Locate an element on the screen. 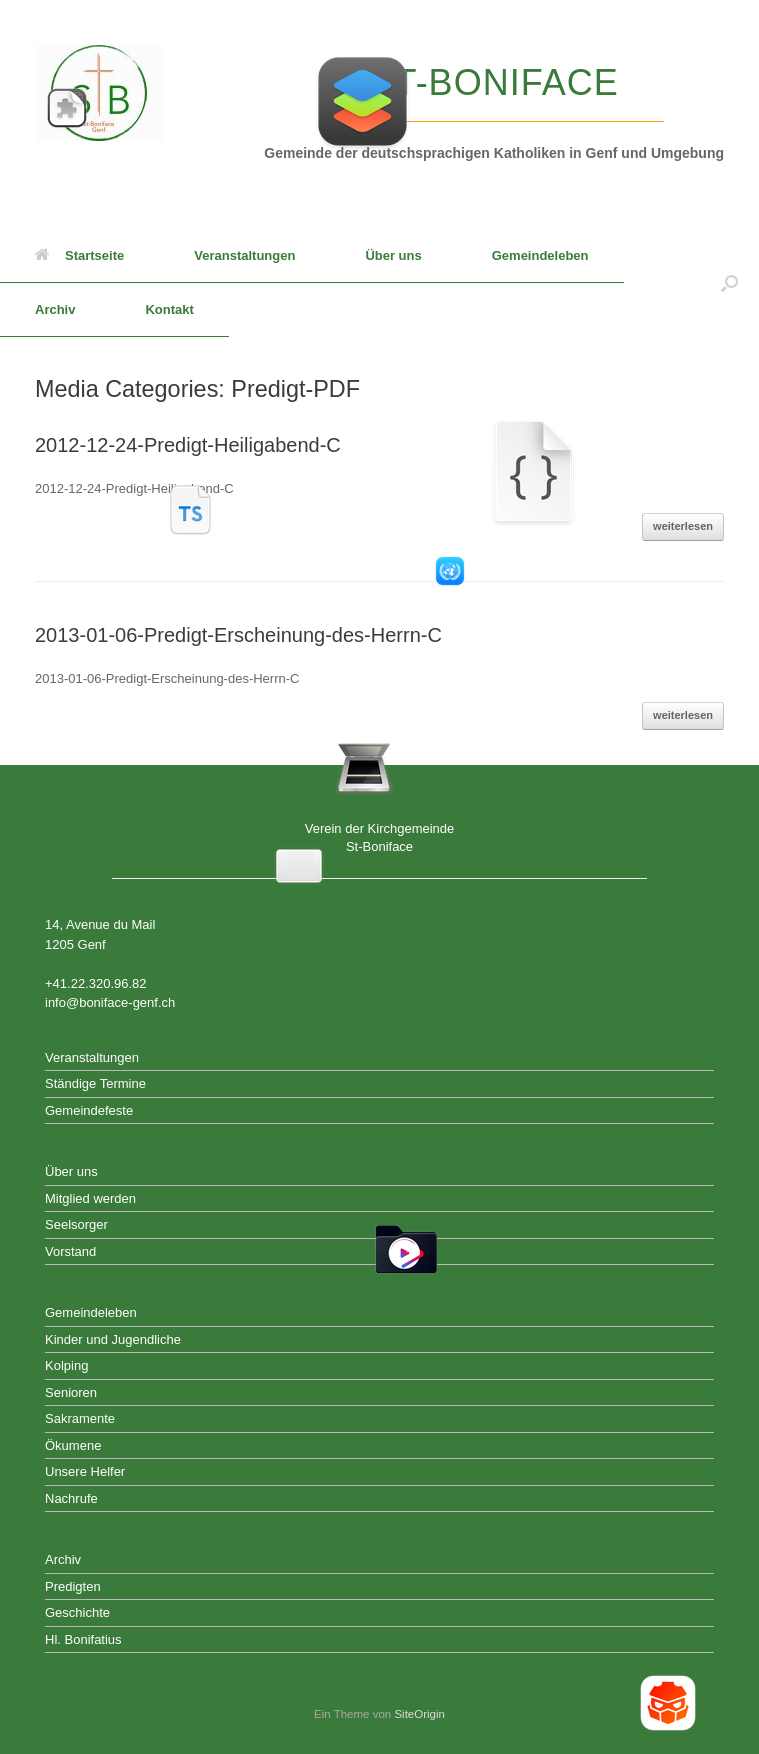  access scanner device settings is located at coordinates (365, 770).